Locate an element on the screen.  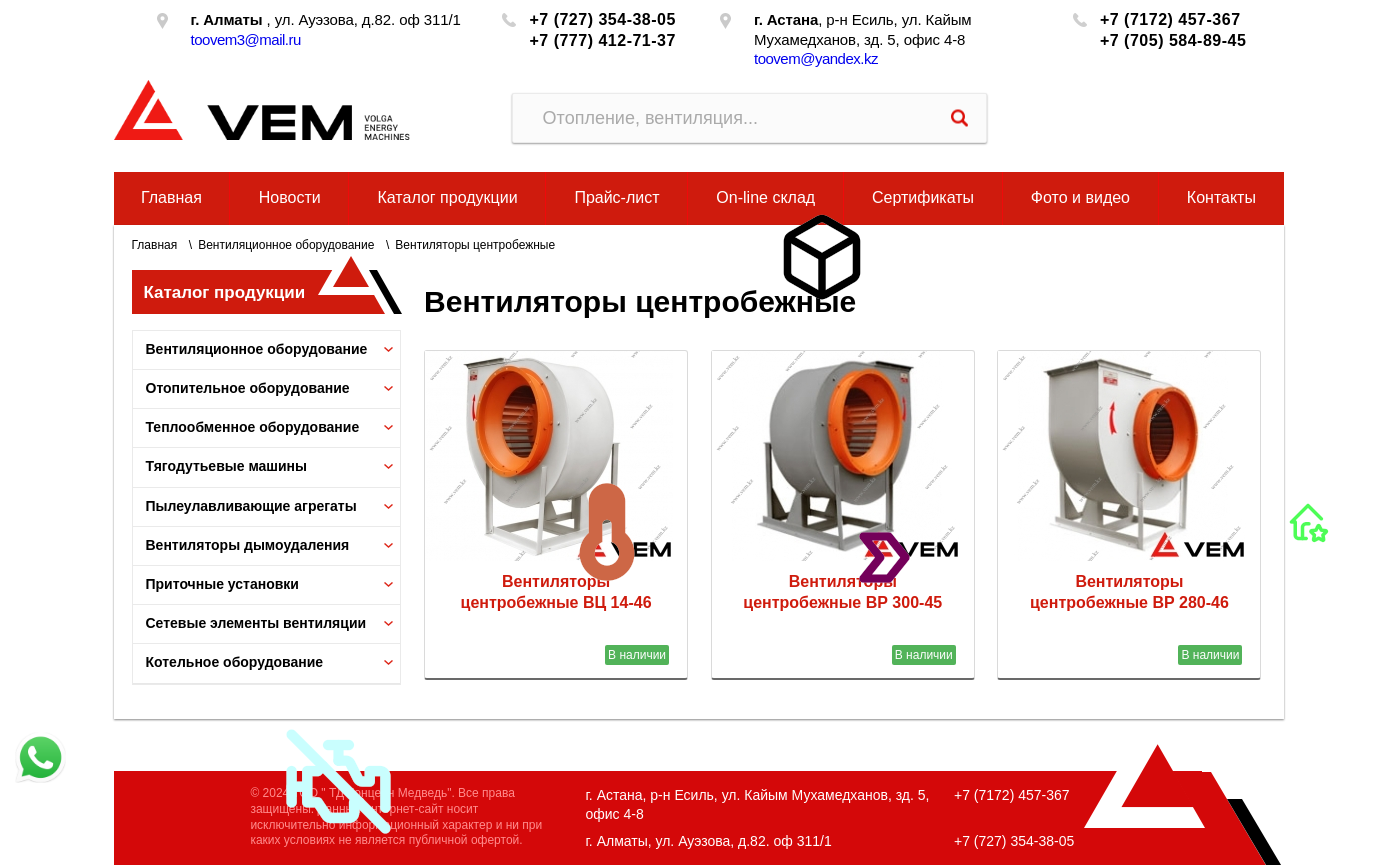
mark a location as favorite is located at coordinates (1308, 522).